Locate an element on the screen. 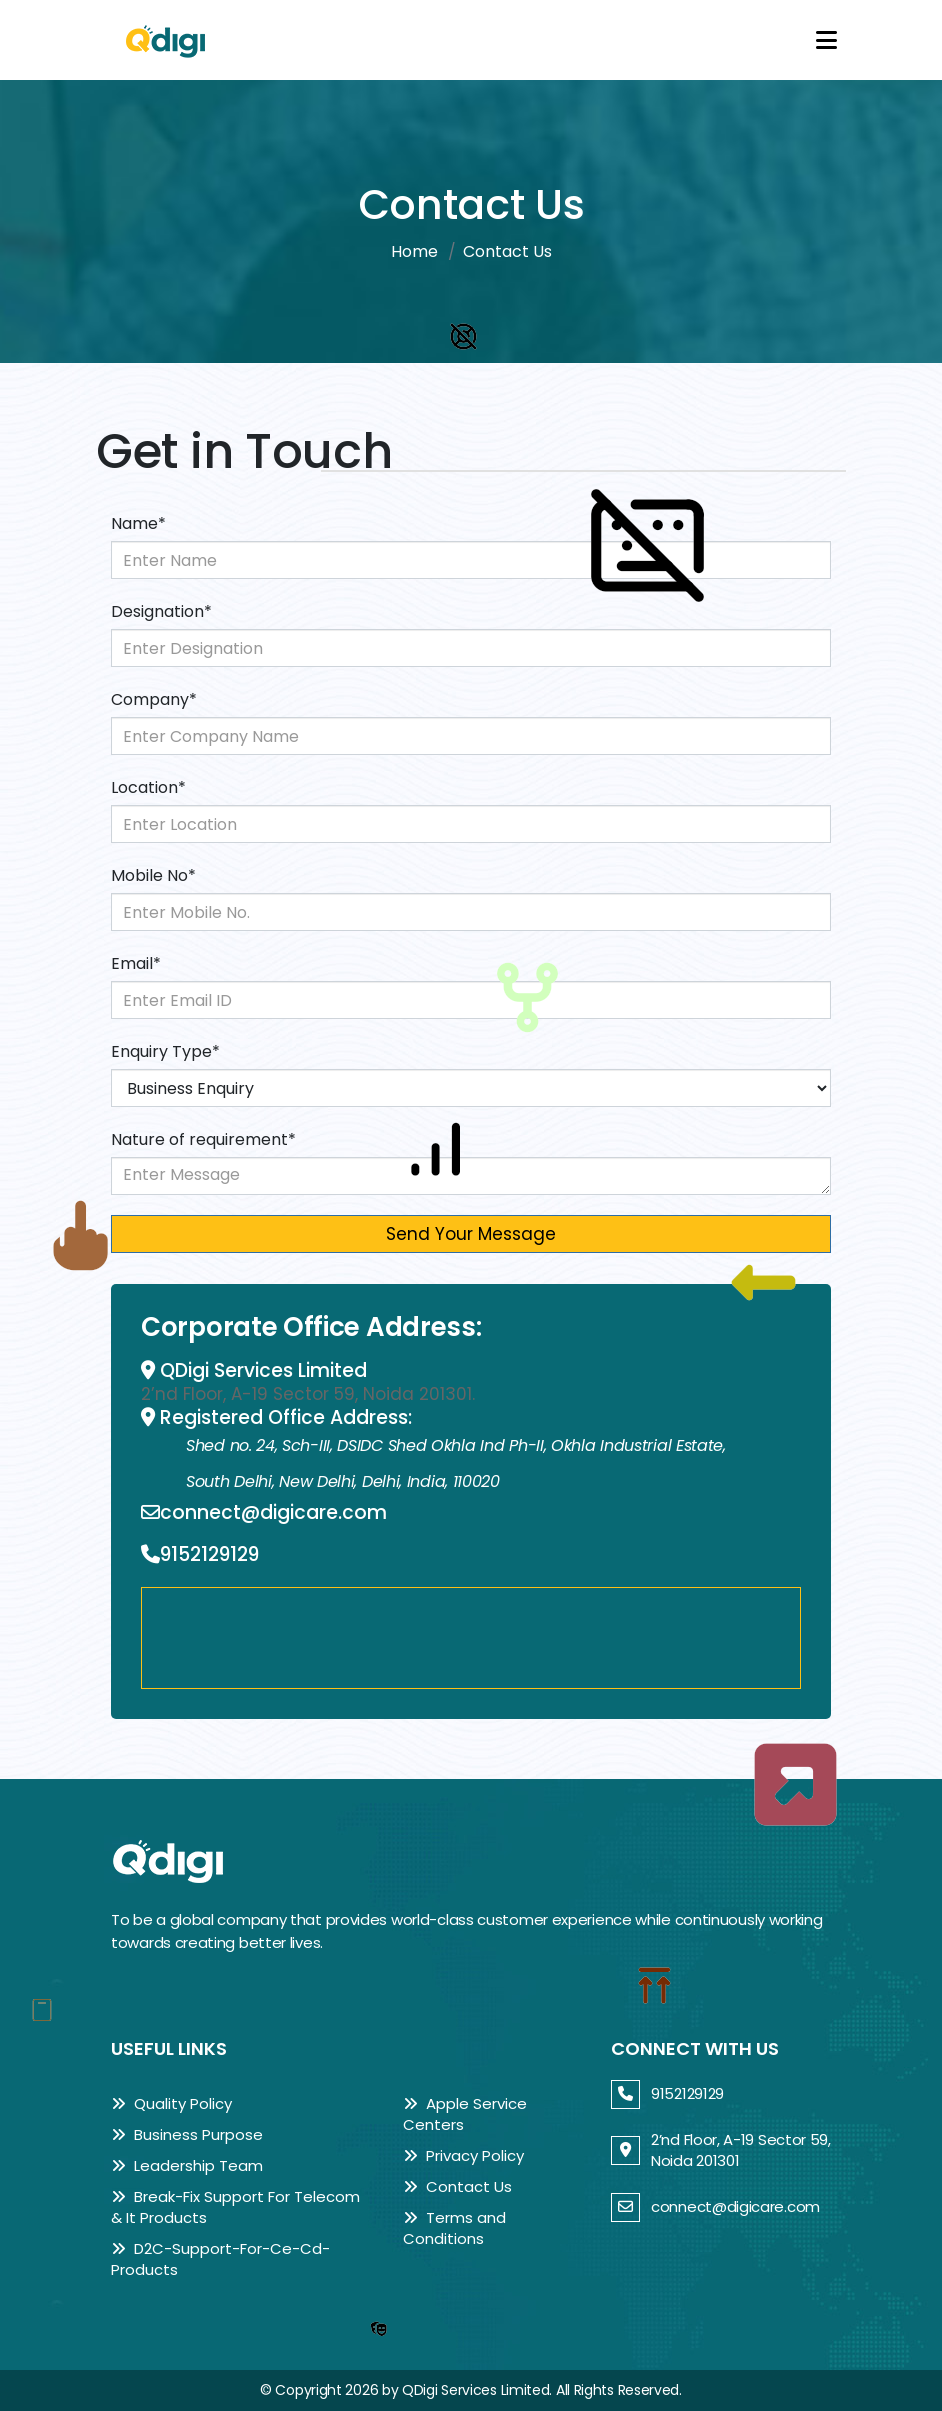 This screenshot has height=2411, width=942. indicates offensive content warning is located at coordinates (79, 1235).